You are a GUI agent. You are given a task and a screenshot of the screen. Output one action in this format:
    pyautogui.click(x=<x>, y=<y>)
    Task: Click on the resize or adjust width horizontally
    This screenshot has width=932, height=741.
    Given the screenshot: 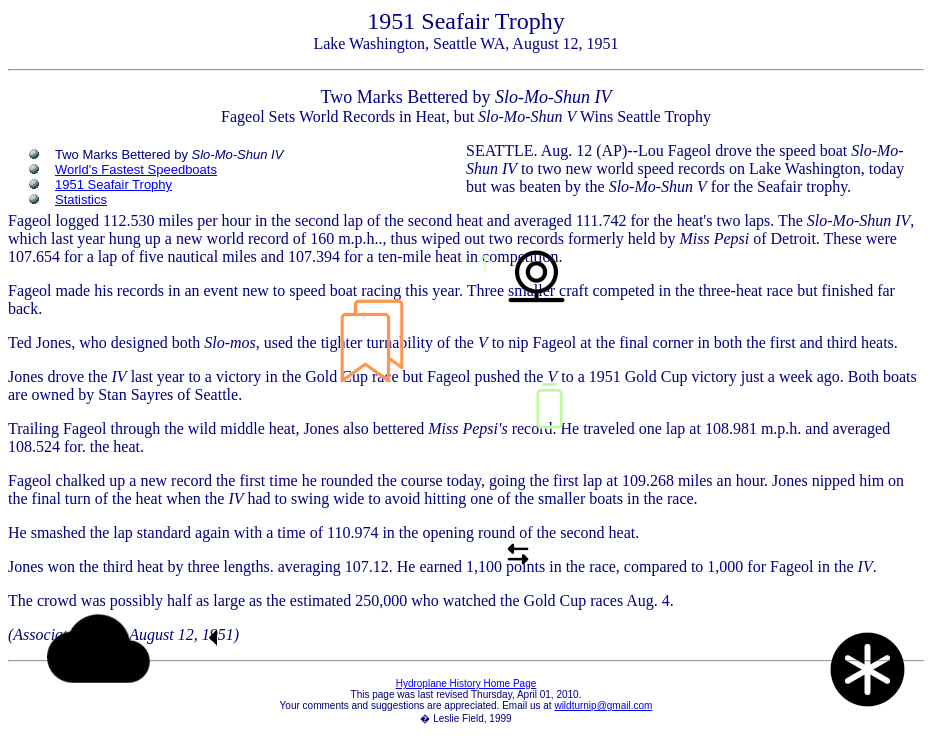 What is the action you would take?
    pyautogui.click(x=518, y=554)
    